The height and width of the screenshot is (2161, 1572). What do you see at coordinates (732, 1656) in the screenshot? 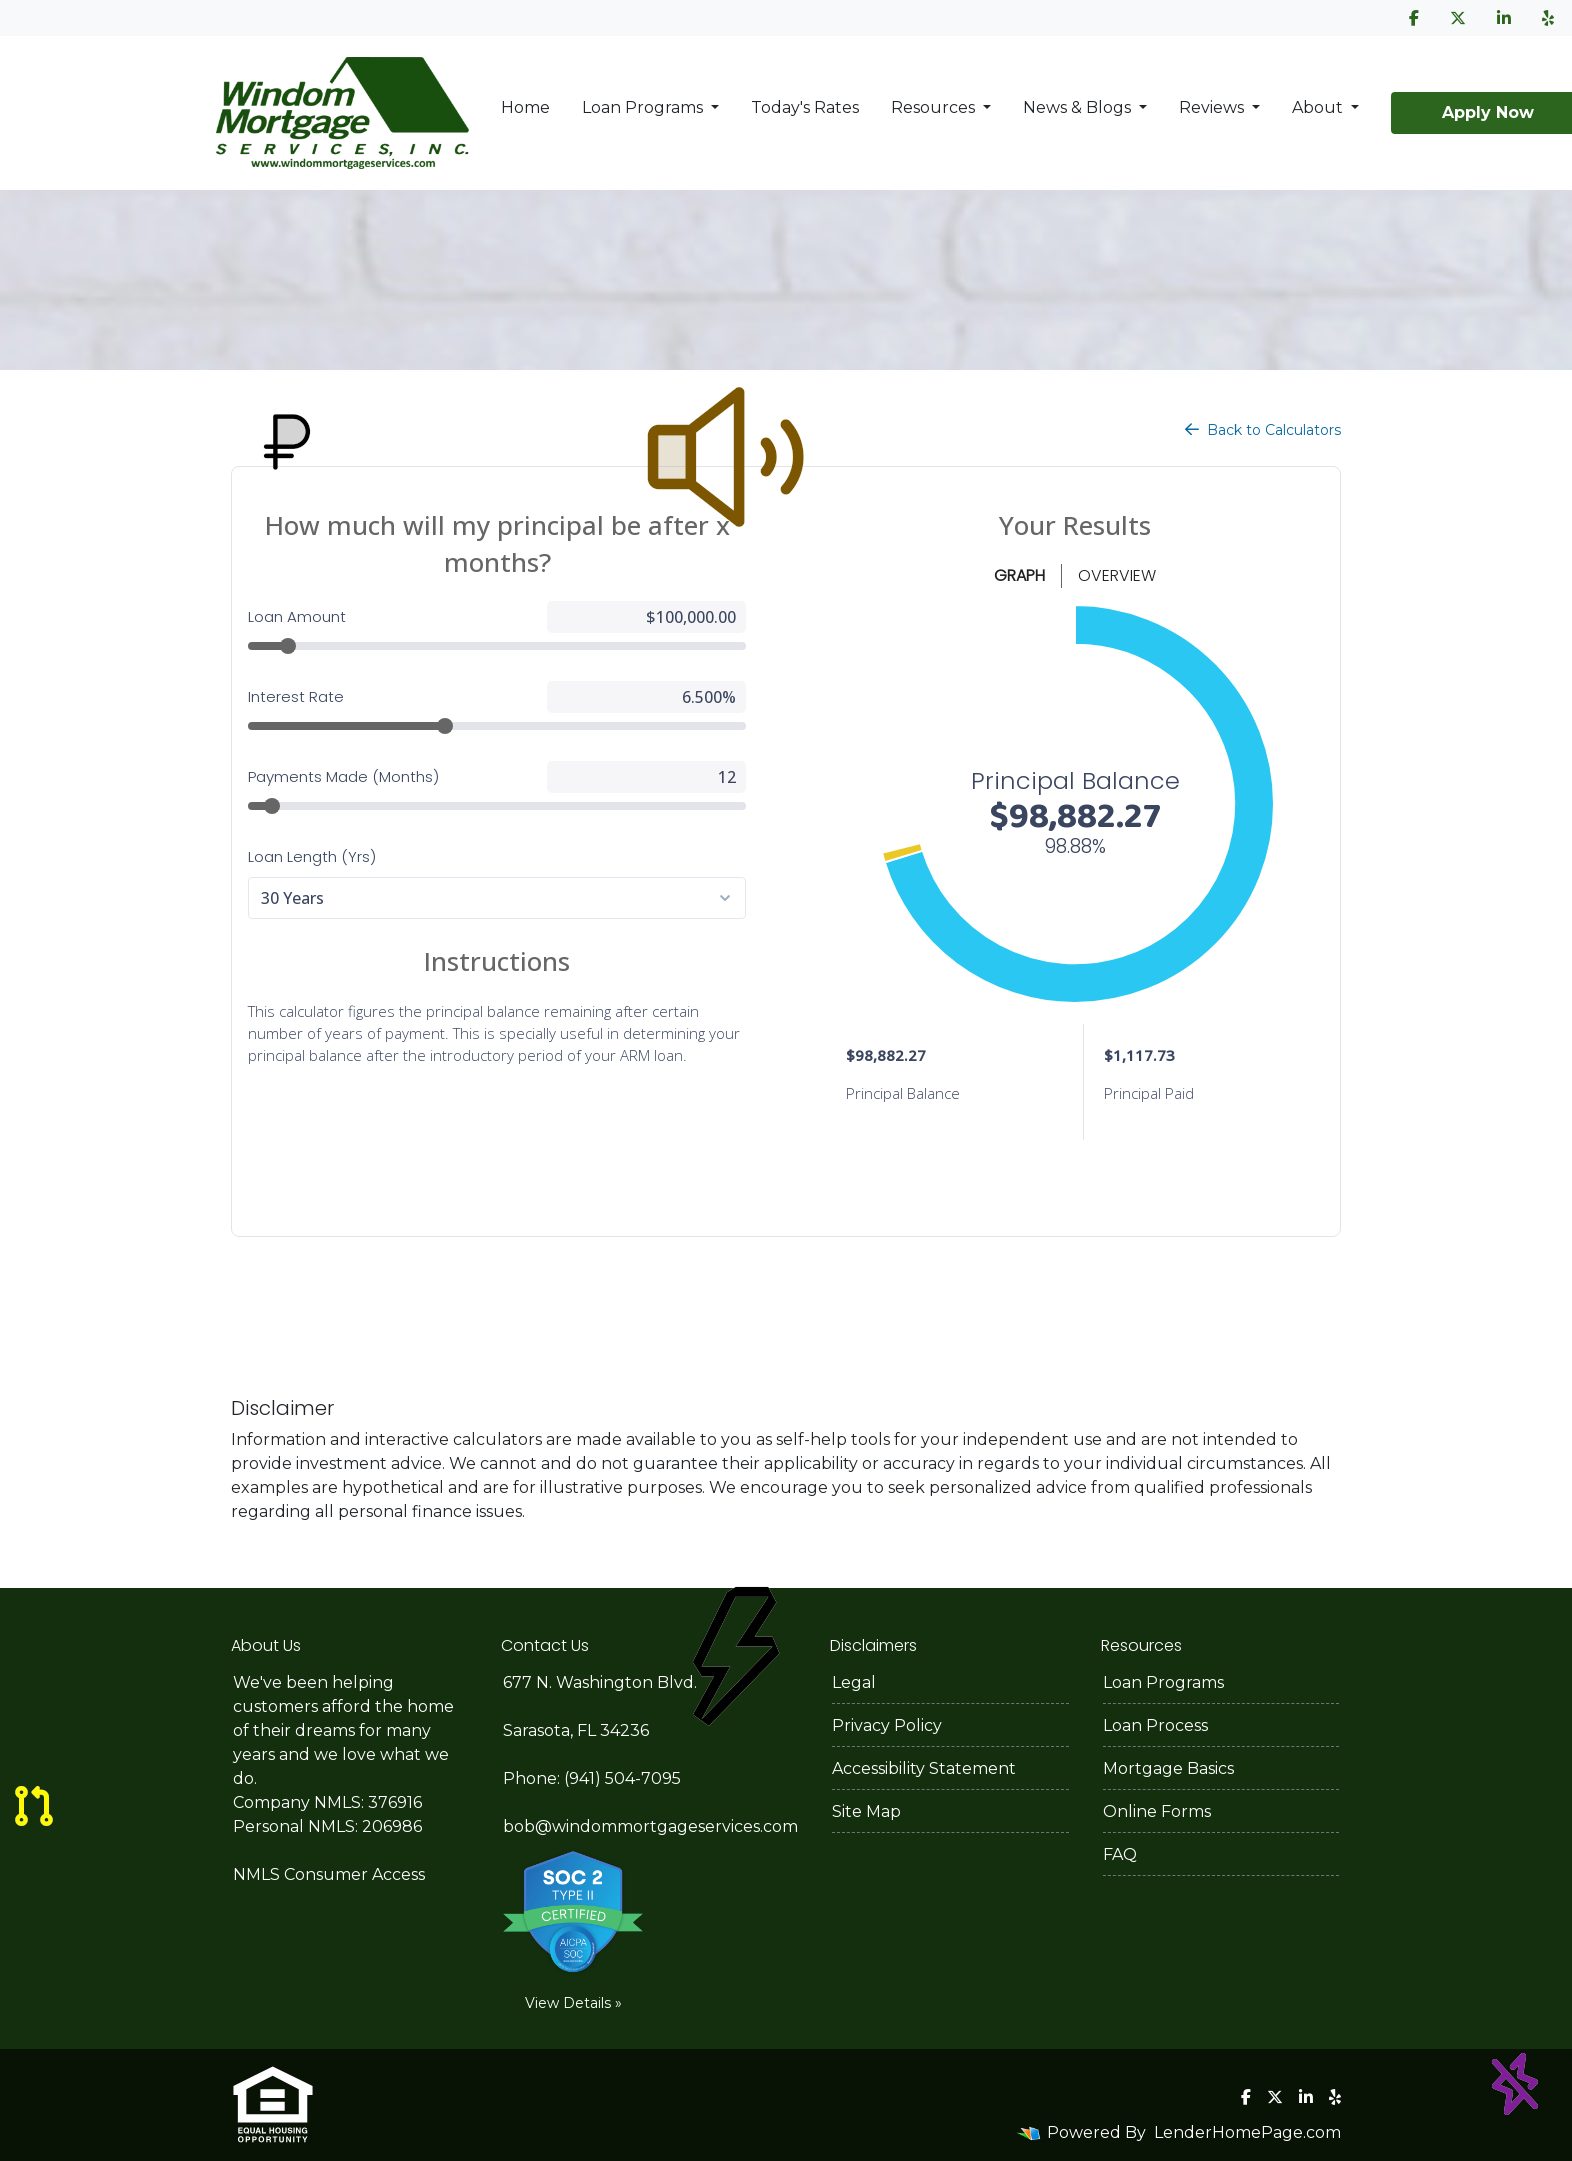
I see `indicates an event or event handler in code` at bounding box center [732, 1656].